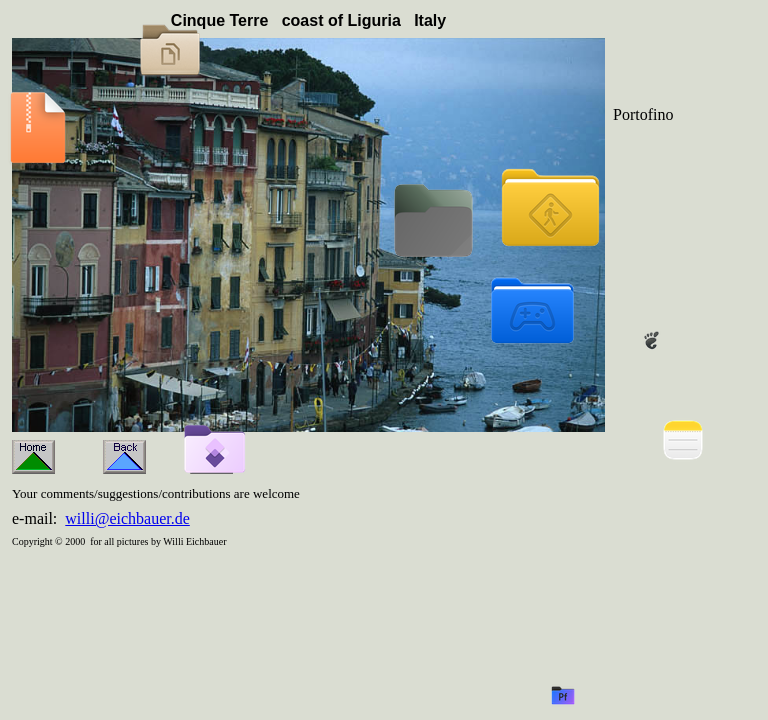 This screenshot has height=720, width=768. What do you see at coordinates (214, 450) in the screenshot?
I see `open microsoft finance documents folder` at bounding box center [214, 450].